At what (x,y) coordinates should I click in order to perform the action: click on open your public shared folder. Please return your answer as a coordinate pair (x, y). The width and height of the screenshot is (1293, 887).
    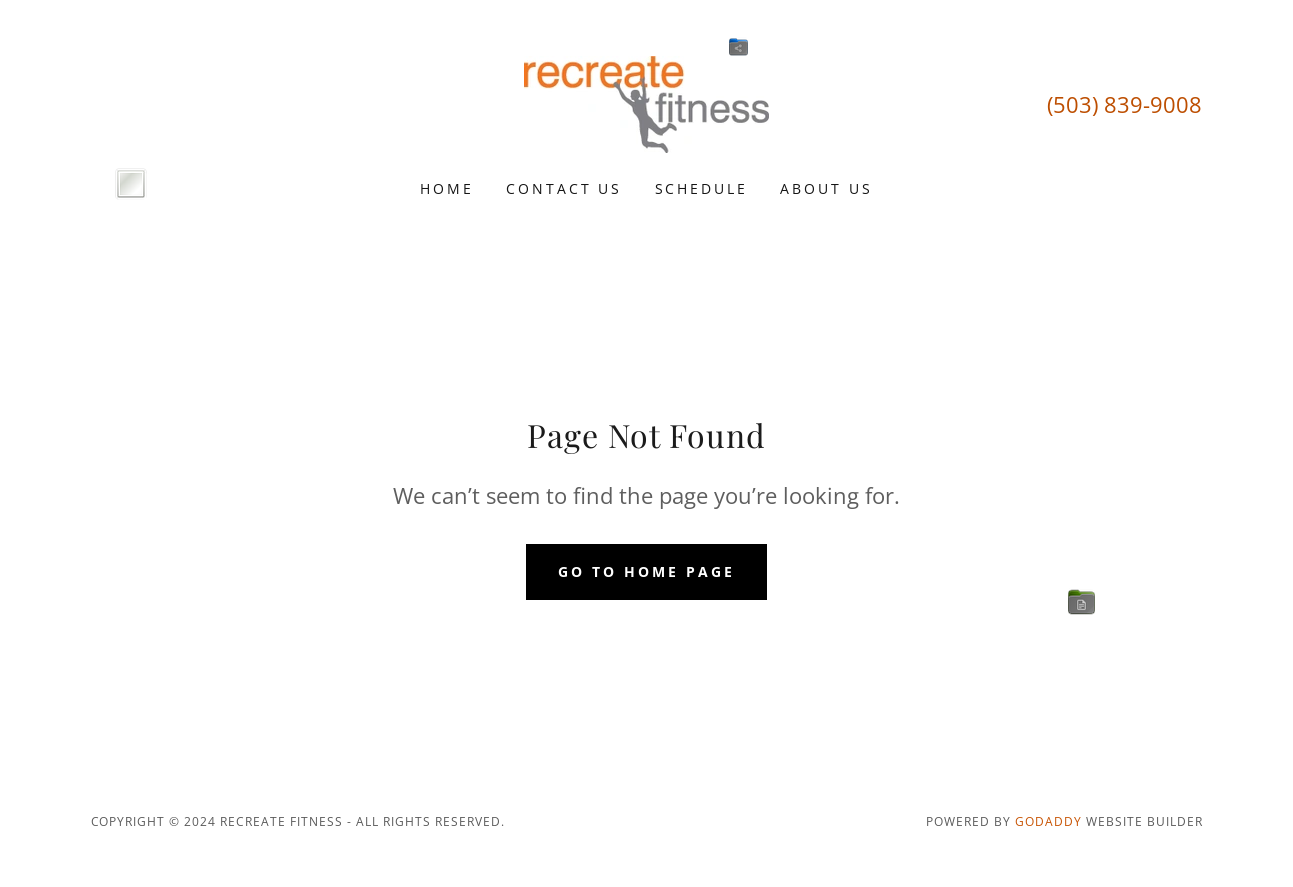
    Looking at the image, I should click on (738, 46).